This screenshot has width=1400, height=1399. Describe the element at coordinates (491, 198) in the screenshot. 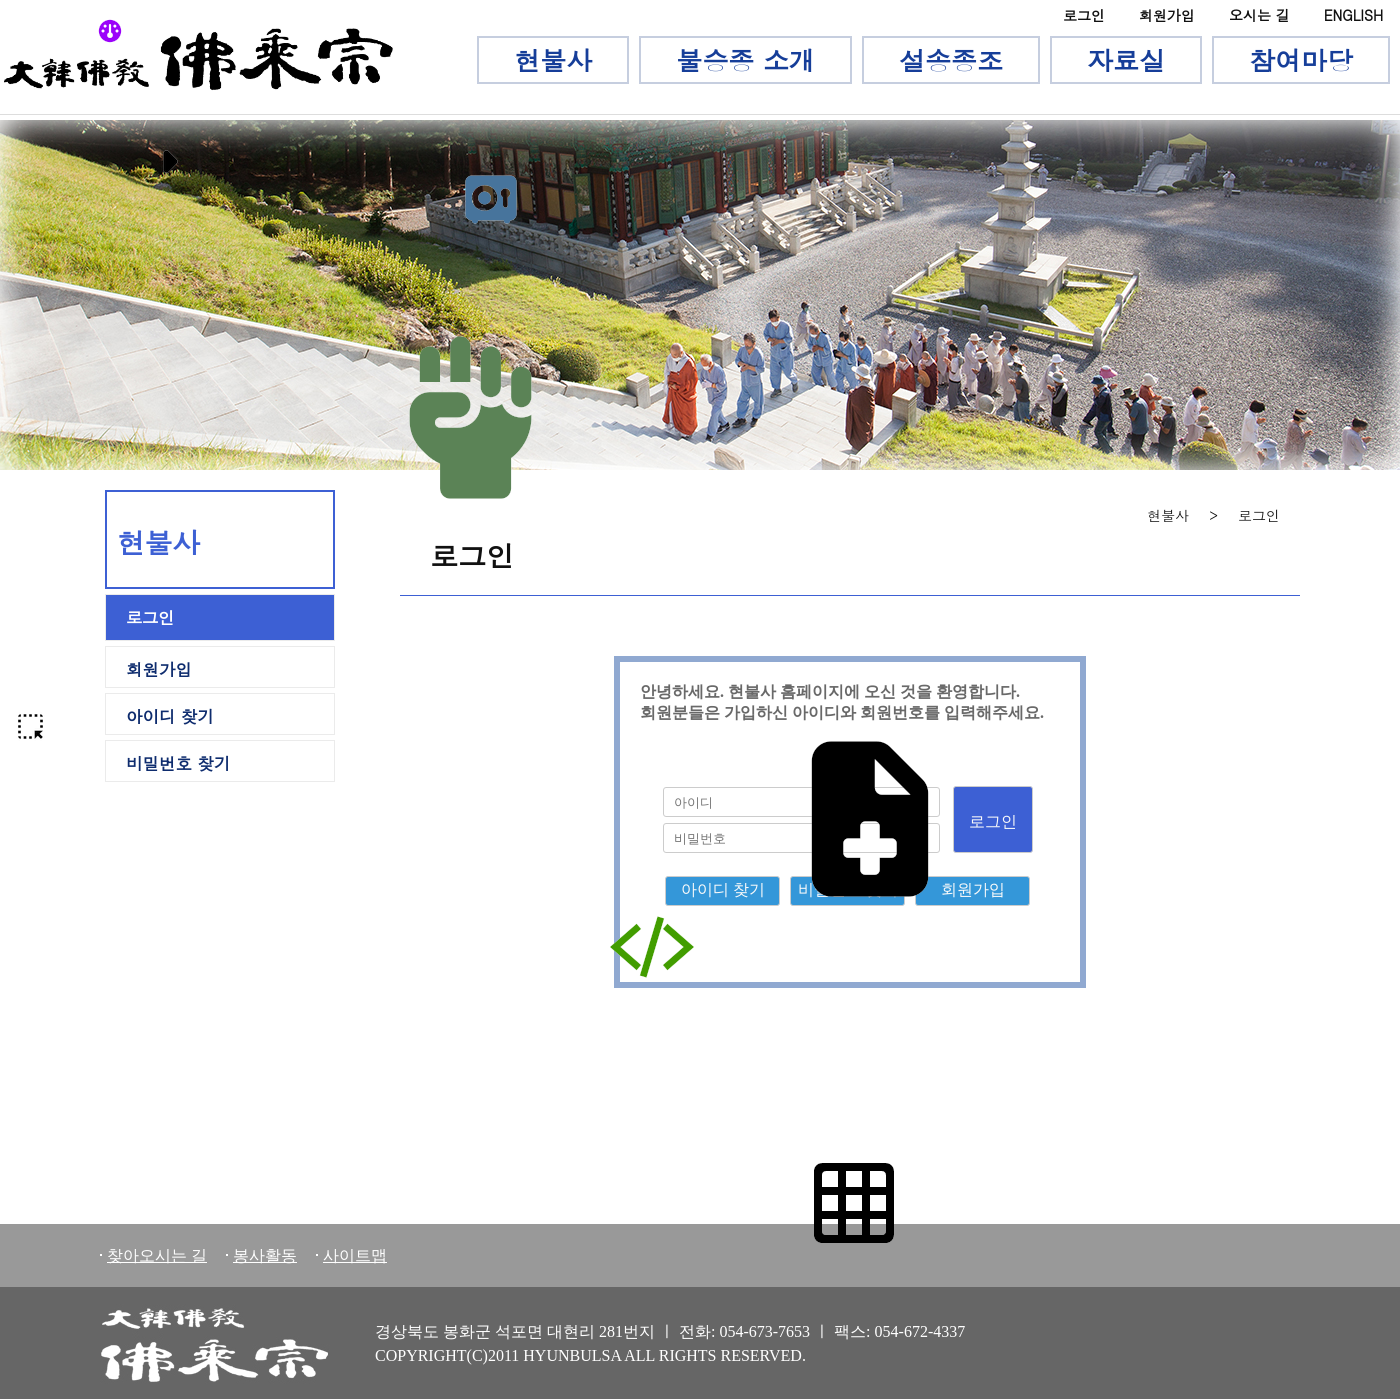

I see `access secure storage or vault` at that location.